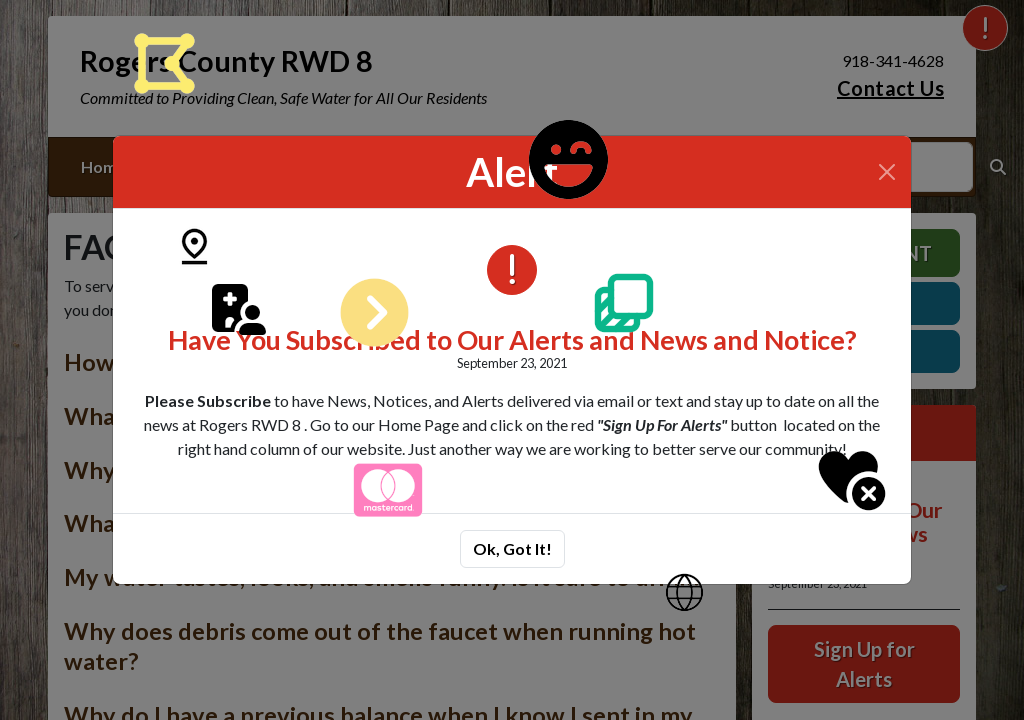 This screenshot has width=1024, height=720. What do you see at coordinates (852, 477) in the screenshot?
I see `remove item from favorites` at bounding box center [852, 477].